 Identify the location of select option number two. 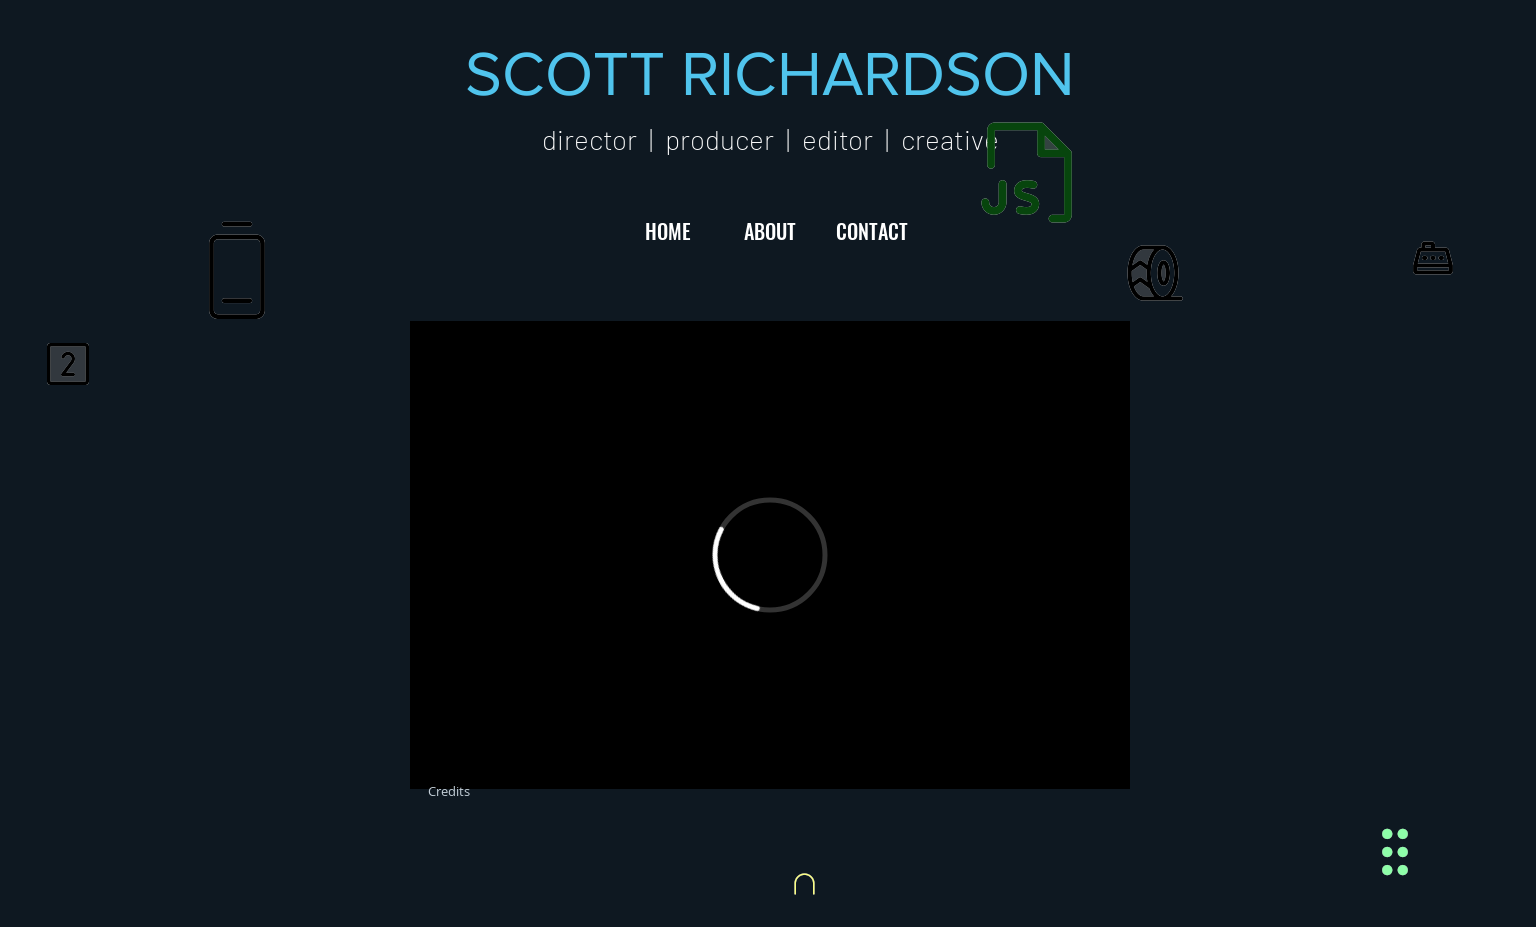
(68, 364).